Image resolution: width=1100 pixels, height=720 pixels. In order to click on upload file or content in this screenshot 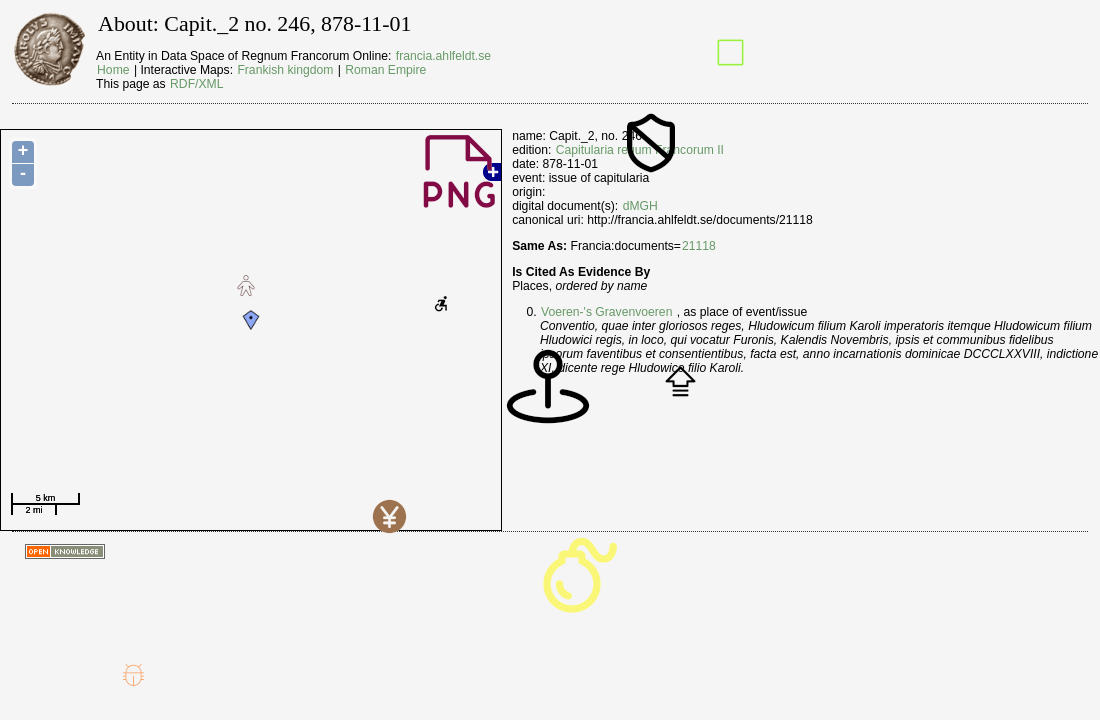, I will do `click(680, 382)`.